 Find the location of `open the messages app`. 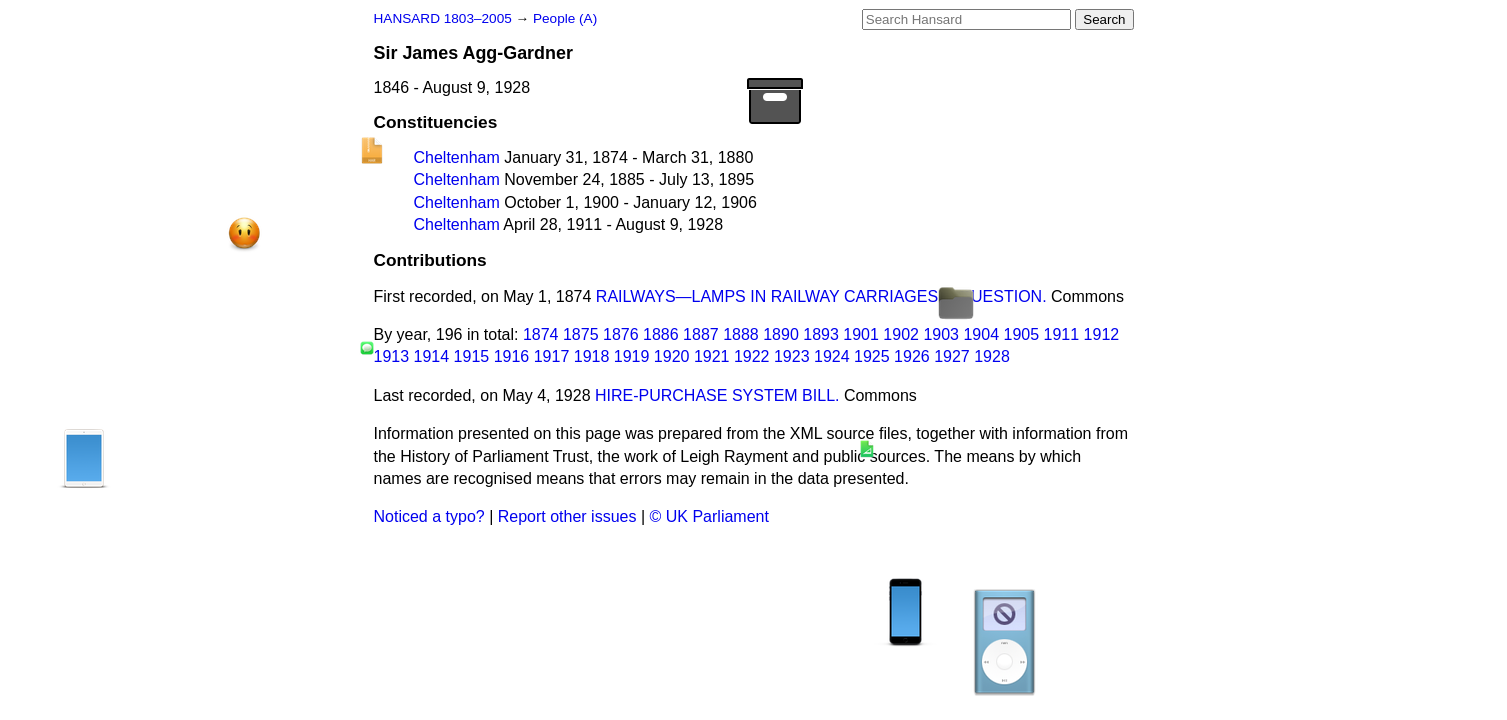

open the messages app is located at coordinates (367, 348).